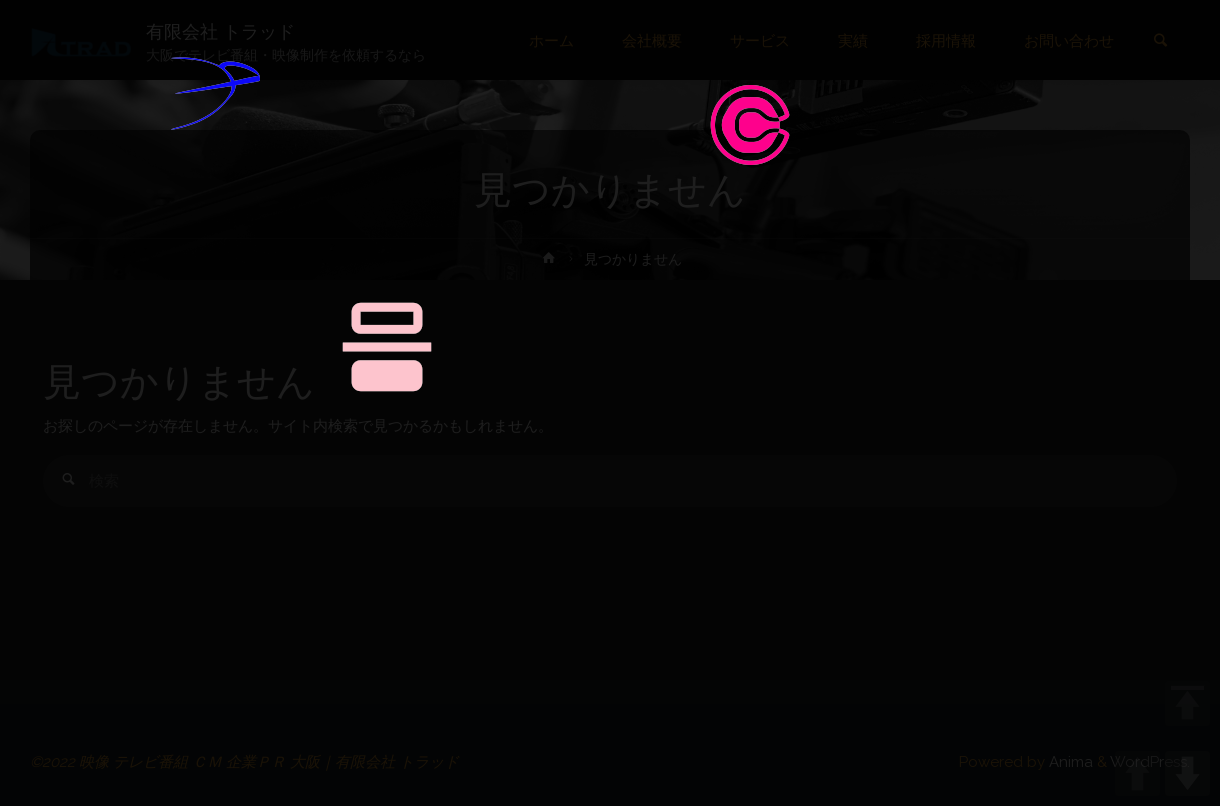  What do you see at coordinates (387, 347) in the screenshot?
I see `flip content vertically` at bounding box center [387, 347].